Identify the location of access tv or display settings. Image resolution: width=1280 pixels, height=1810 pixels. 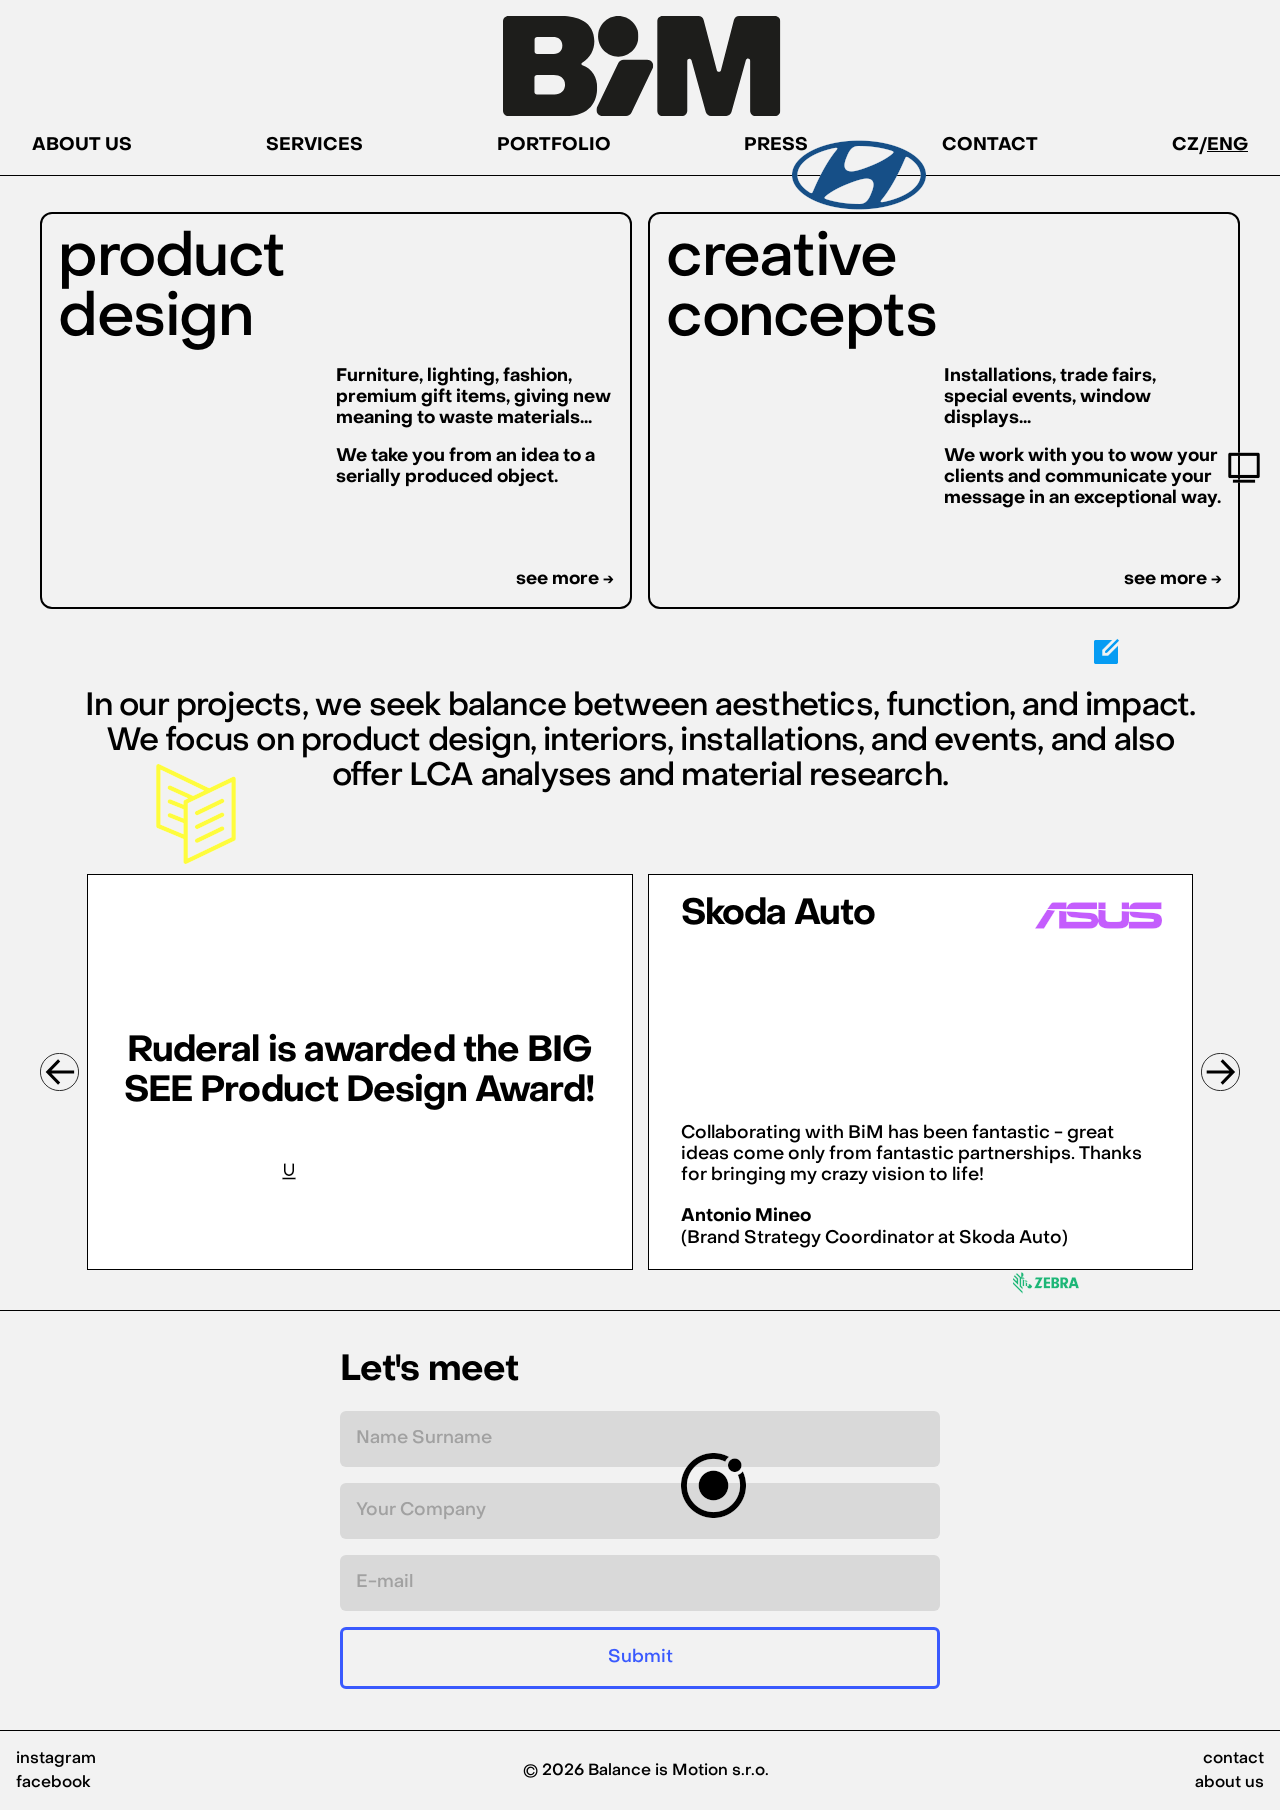
(1244, 467).